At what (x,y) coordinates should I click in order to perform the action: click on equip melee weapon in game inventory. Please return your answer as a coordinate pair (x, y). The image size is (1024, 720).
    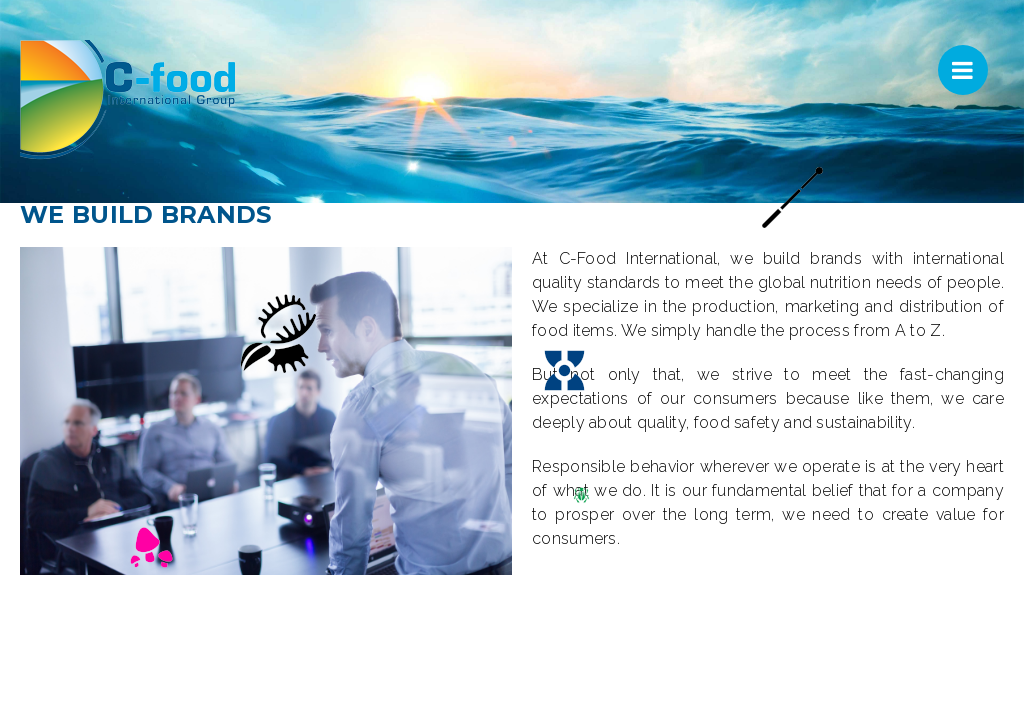
    Looking at the image, I should click on (792, 197).